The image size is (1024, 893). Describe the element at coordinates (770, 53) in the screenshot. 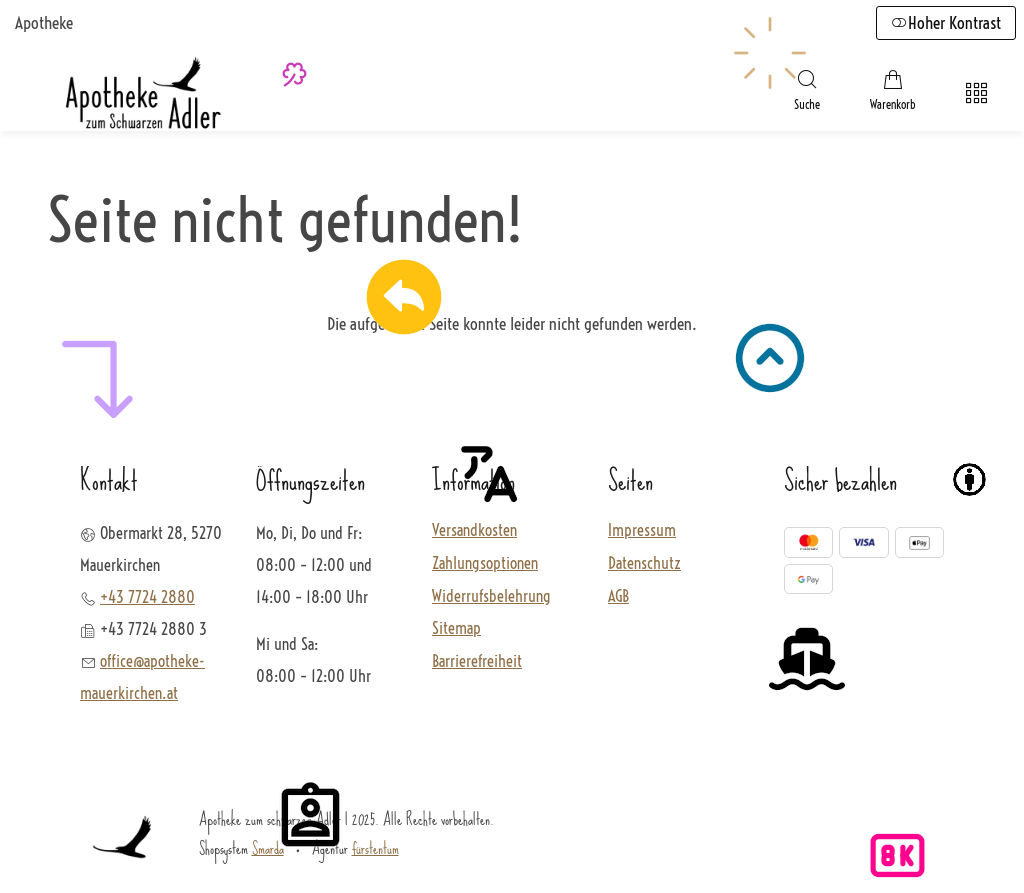

I see `indicates loading or processing in progress` at that location.